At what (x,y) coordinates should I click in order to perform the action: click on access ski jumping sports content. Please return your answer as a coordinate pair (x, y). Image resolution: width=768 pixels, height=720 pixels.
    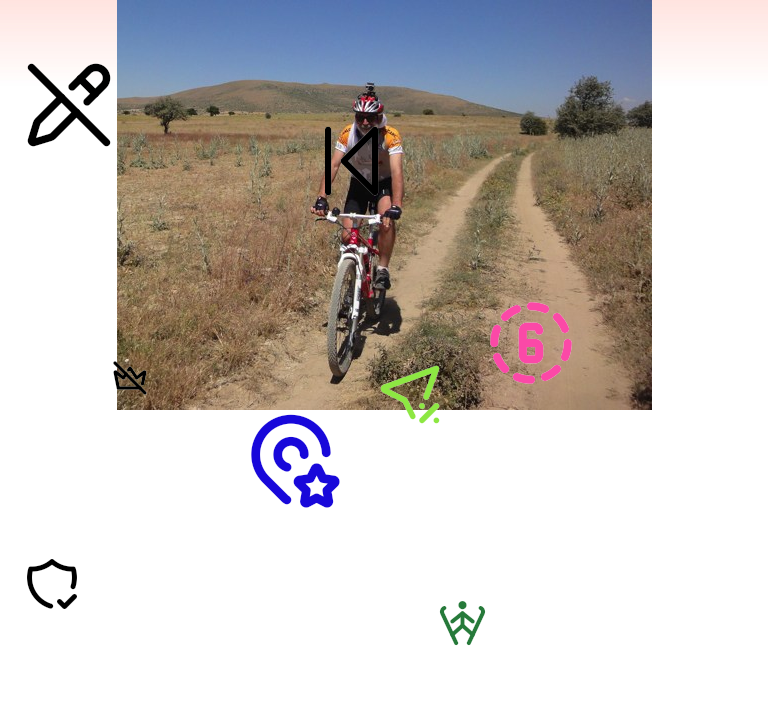
    Looking at the image, I should click on (462, 623).